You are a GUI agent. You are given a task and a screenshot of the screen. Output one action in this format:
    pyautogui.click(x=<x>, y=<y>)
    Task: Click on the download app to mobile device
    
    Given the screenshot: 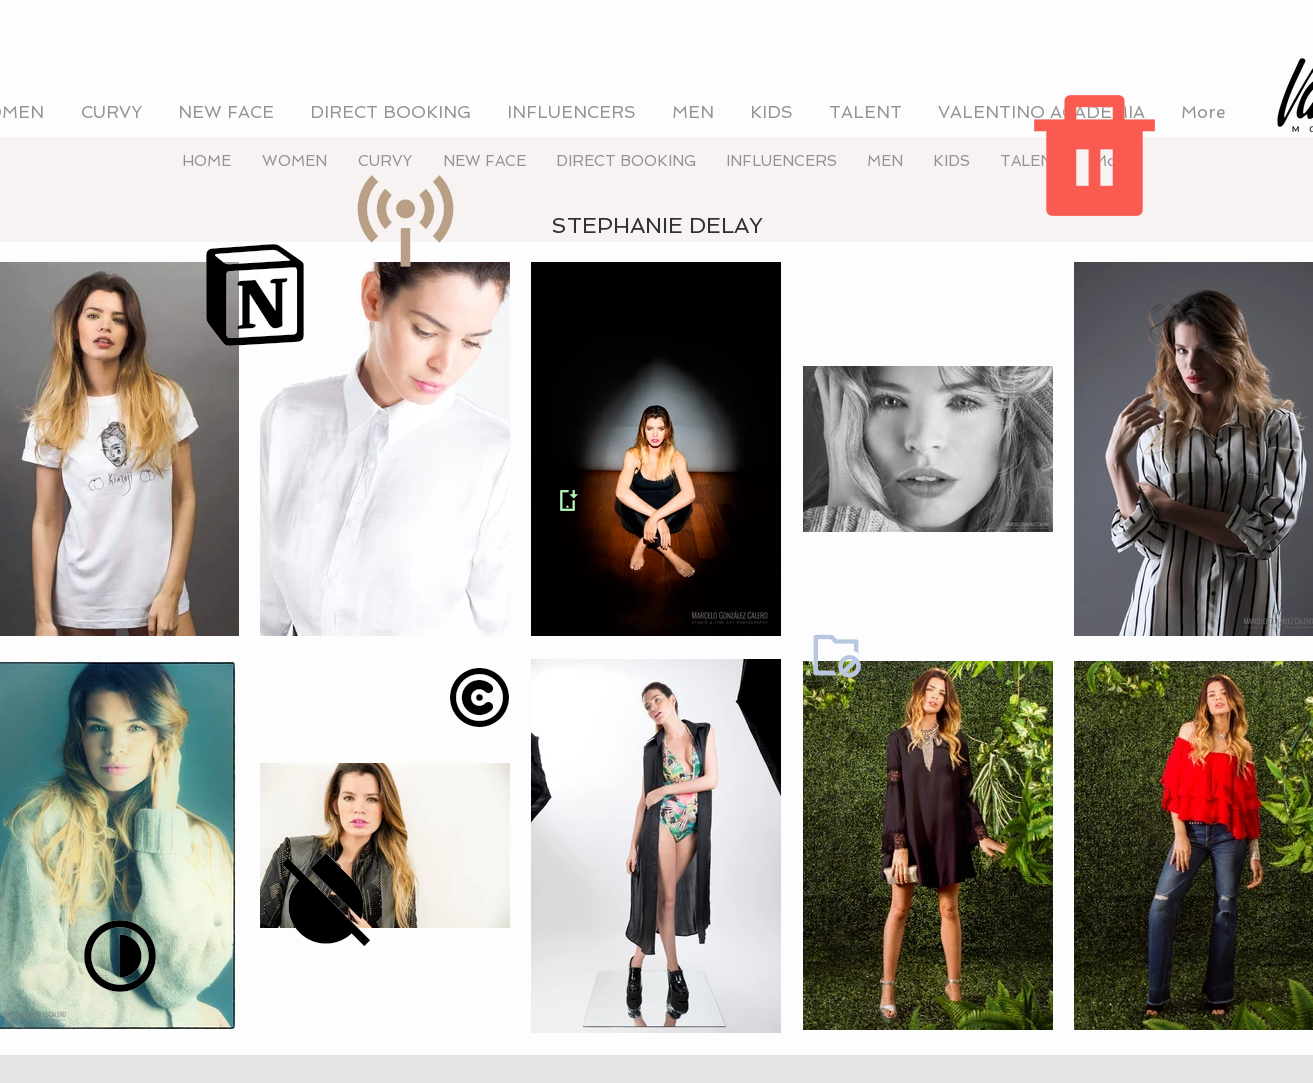 What is the action you would take?
    pyautogui.click(x=567, y=500)
    